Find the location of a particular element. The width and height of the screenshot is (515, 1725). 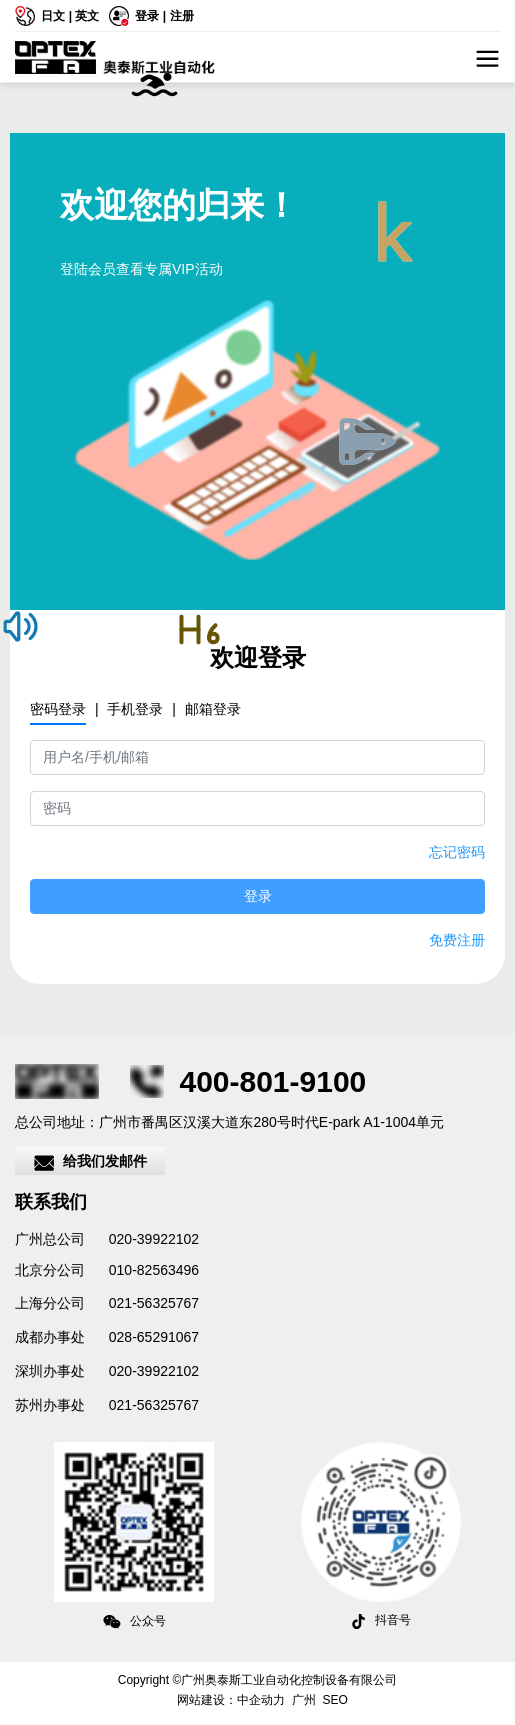

adjust audio volume settings is located at coordinates (20, 626).